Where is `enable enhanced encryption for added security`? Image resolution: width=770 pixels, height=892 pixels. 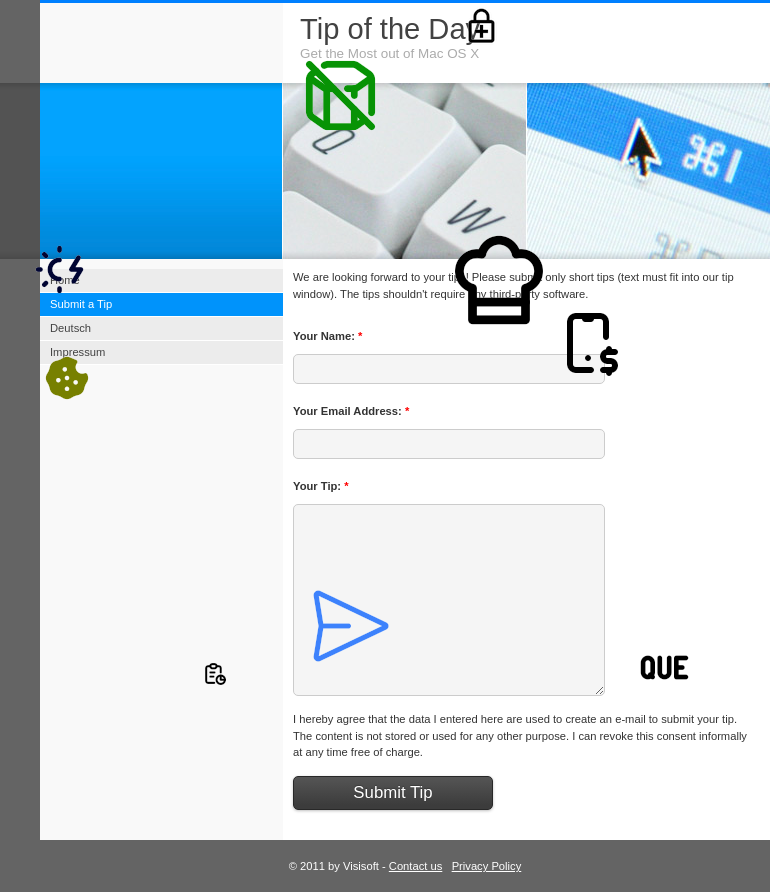
enable enhanced encryption for added security is located at coordinates (481, 26).